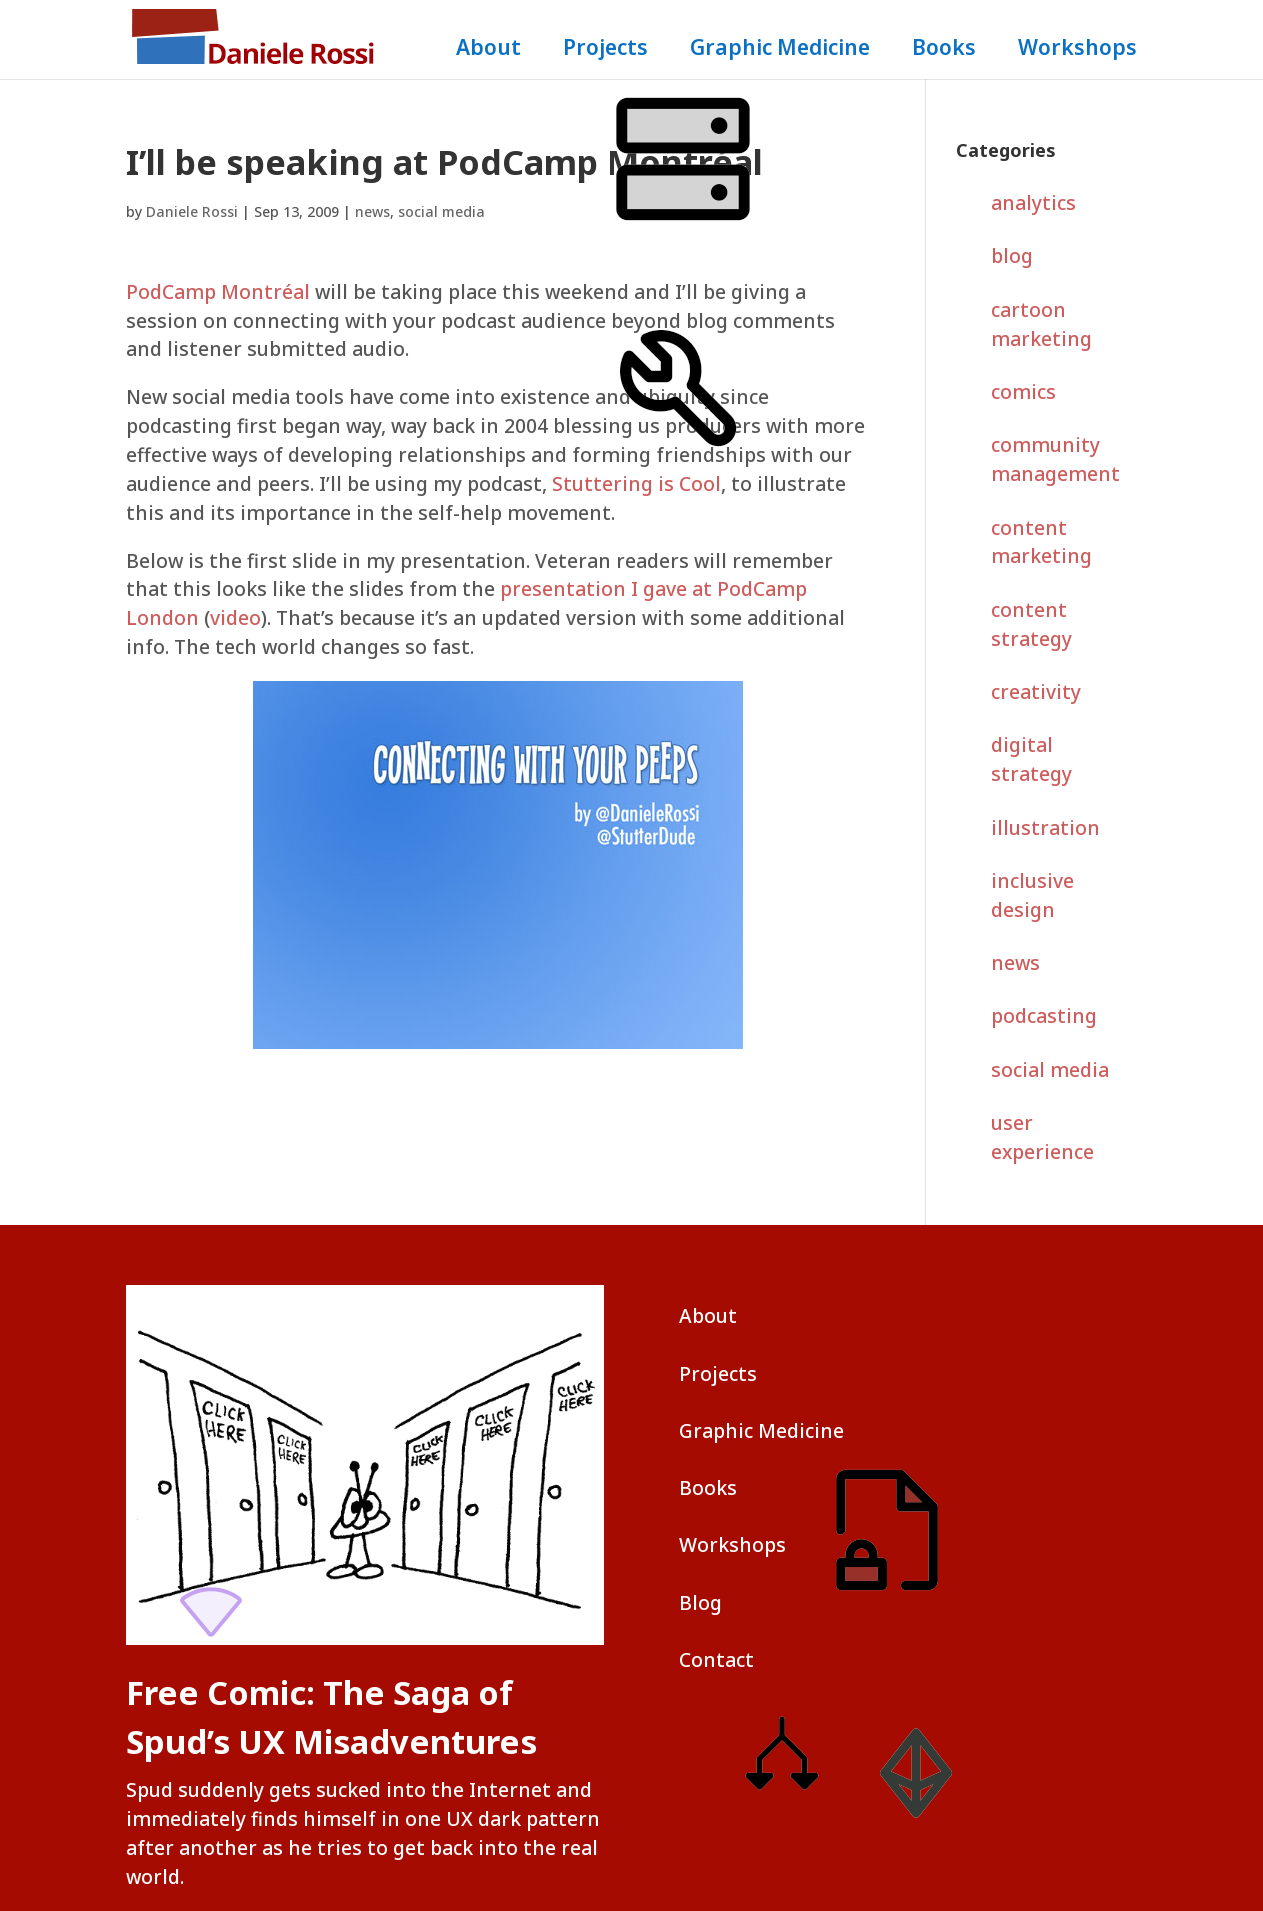  What do you see at coordinates (683, 159) in the screenshot?
I see `access storage or server settings` at bounding box center [683, 159].